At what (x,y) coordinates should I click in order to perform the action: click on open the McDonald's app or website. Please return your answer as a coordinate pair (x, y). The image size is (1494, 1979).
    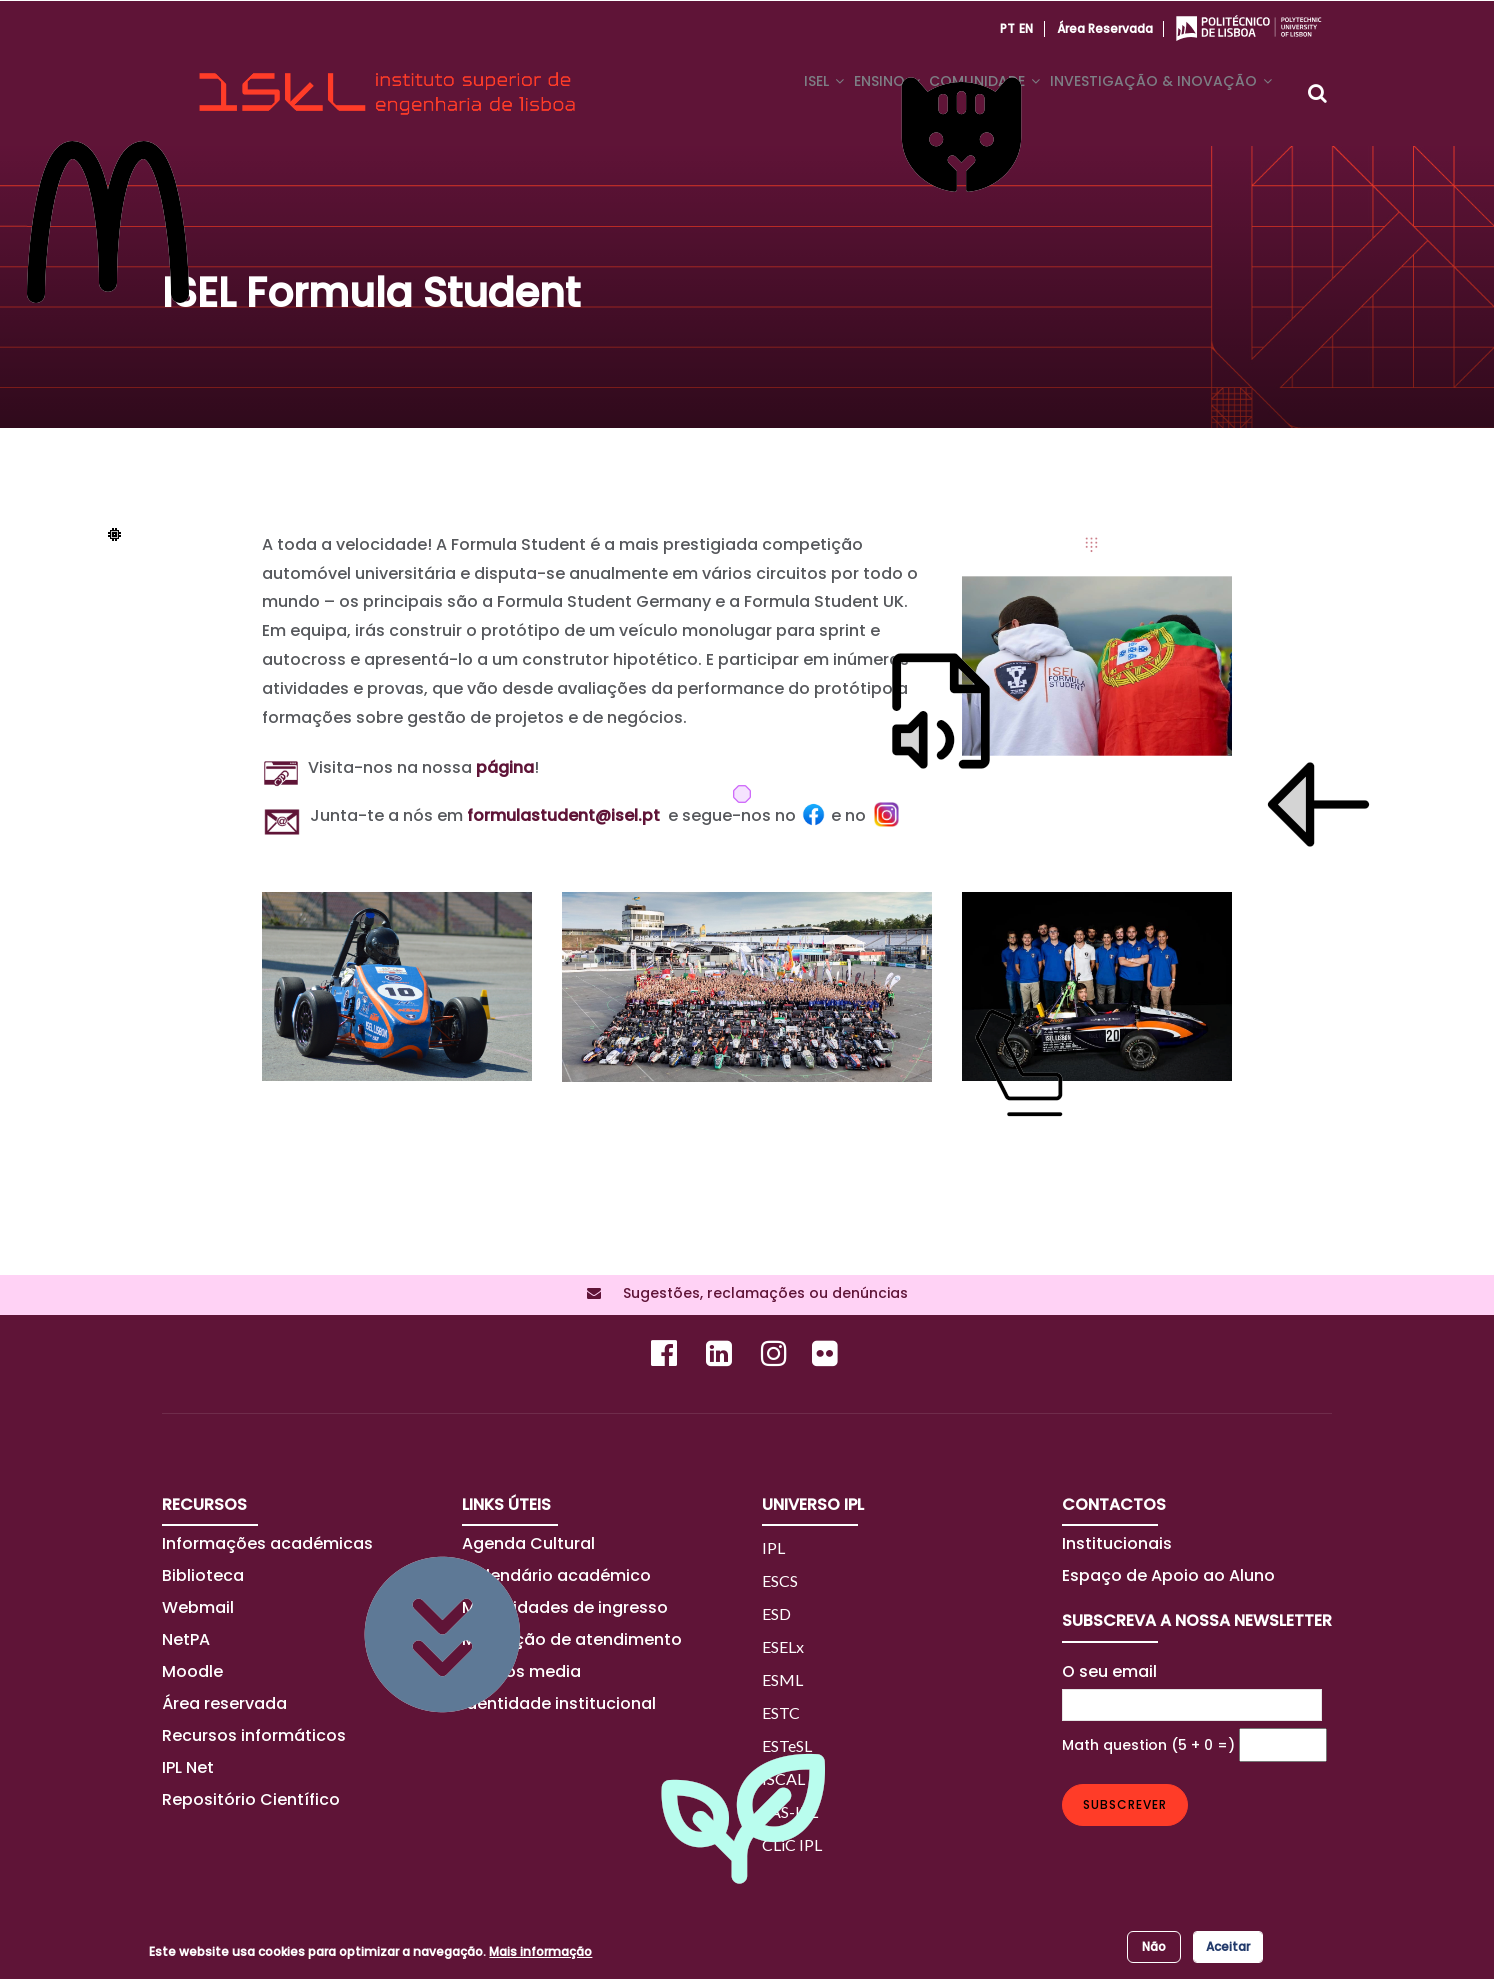
    Looking at the image, I should click on (108, 222).